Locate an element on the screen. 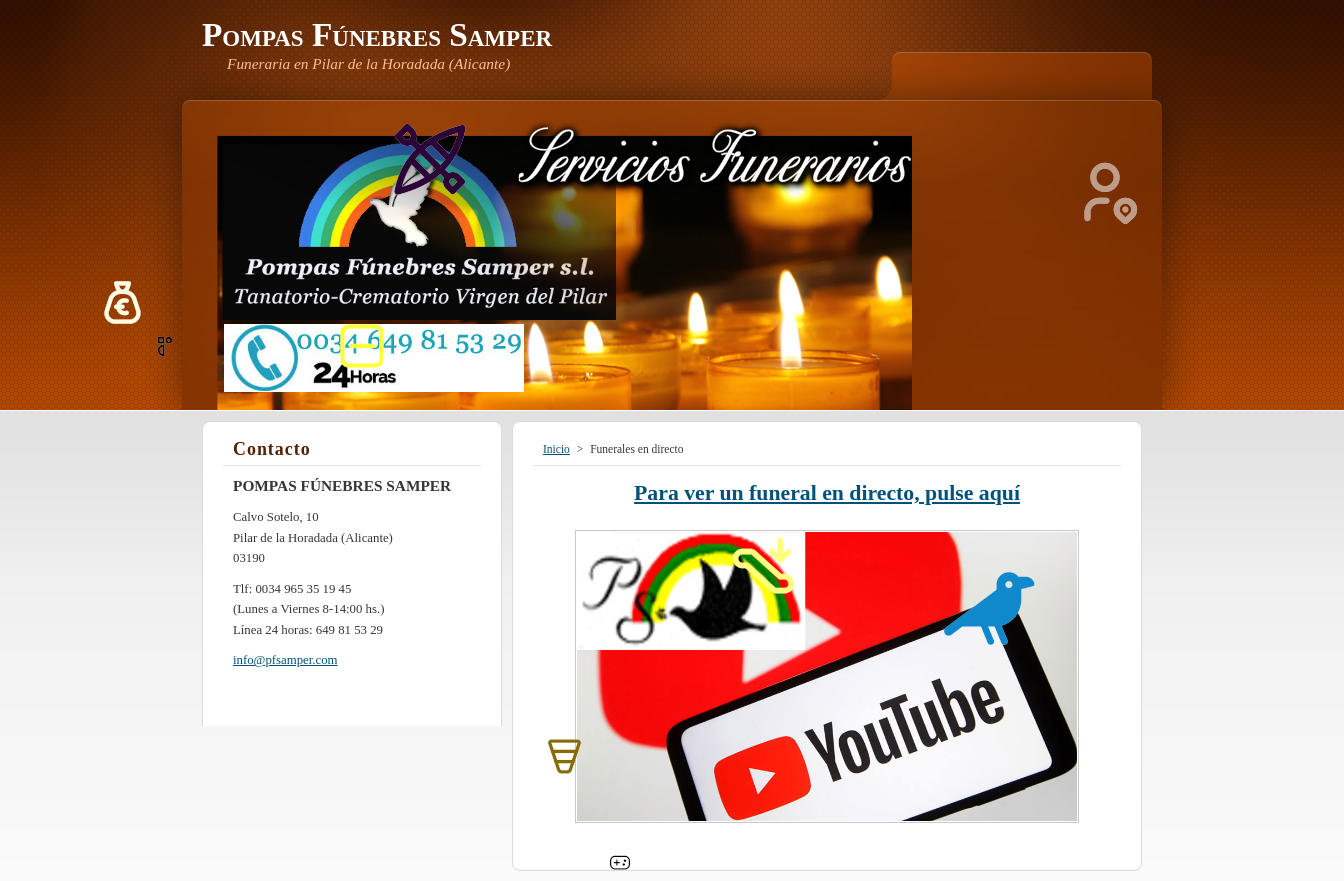 This screenshot has width=1344, height=881. view sales funnel analytics is located at coordinates (564, 756).